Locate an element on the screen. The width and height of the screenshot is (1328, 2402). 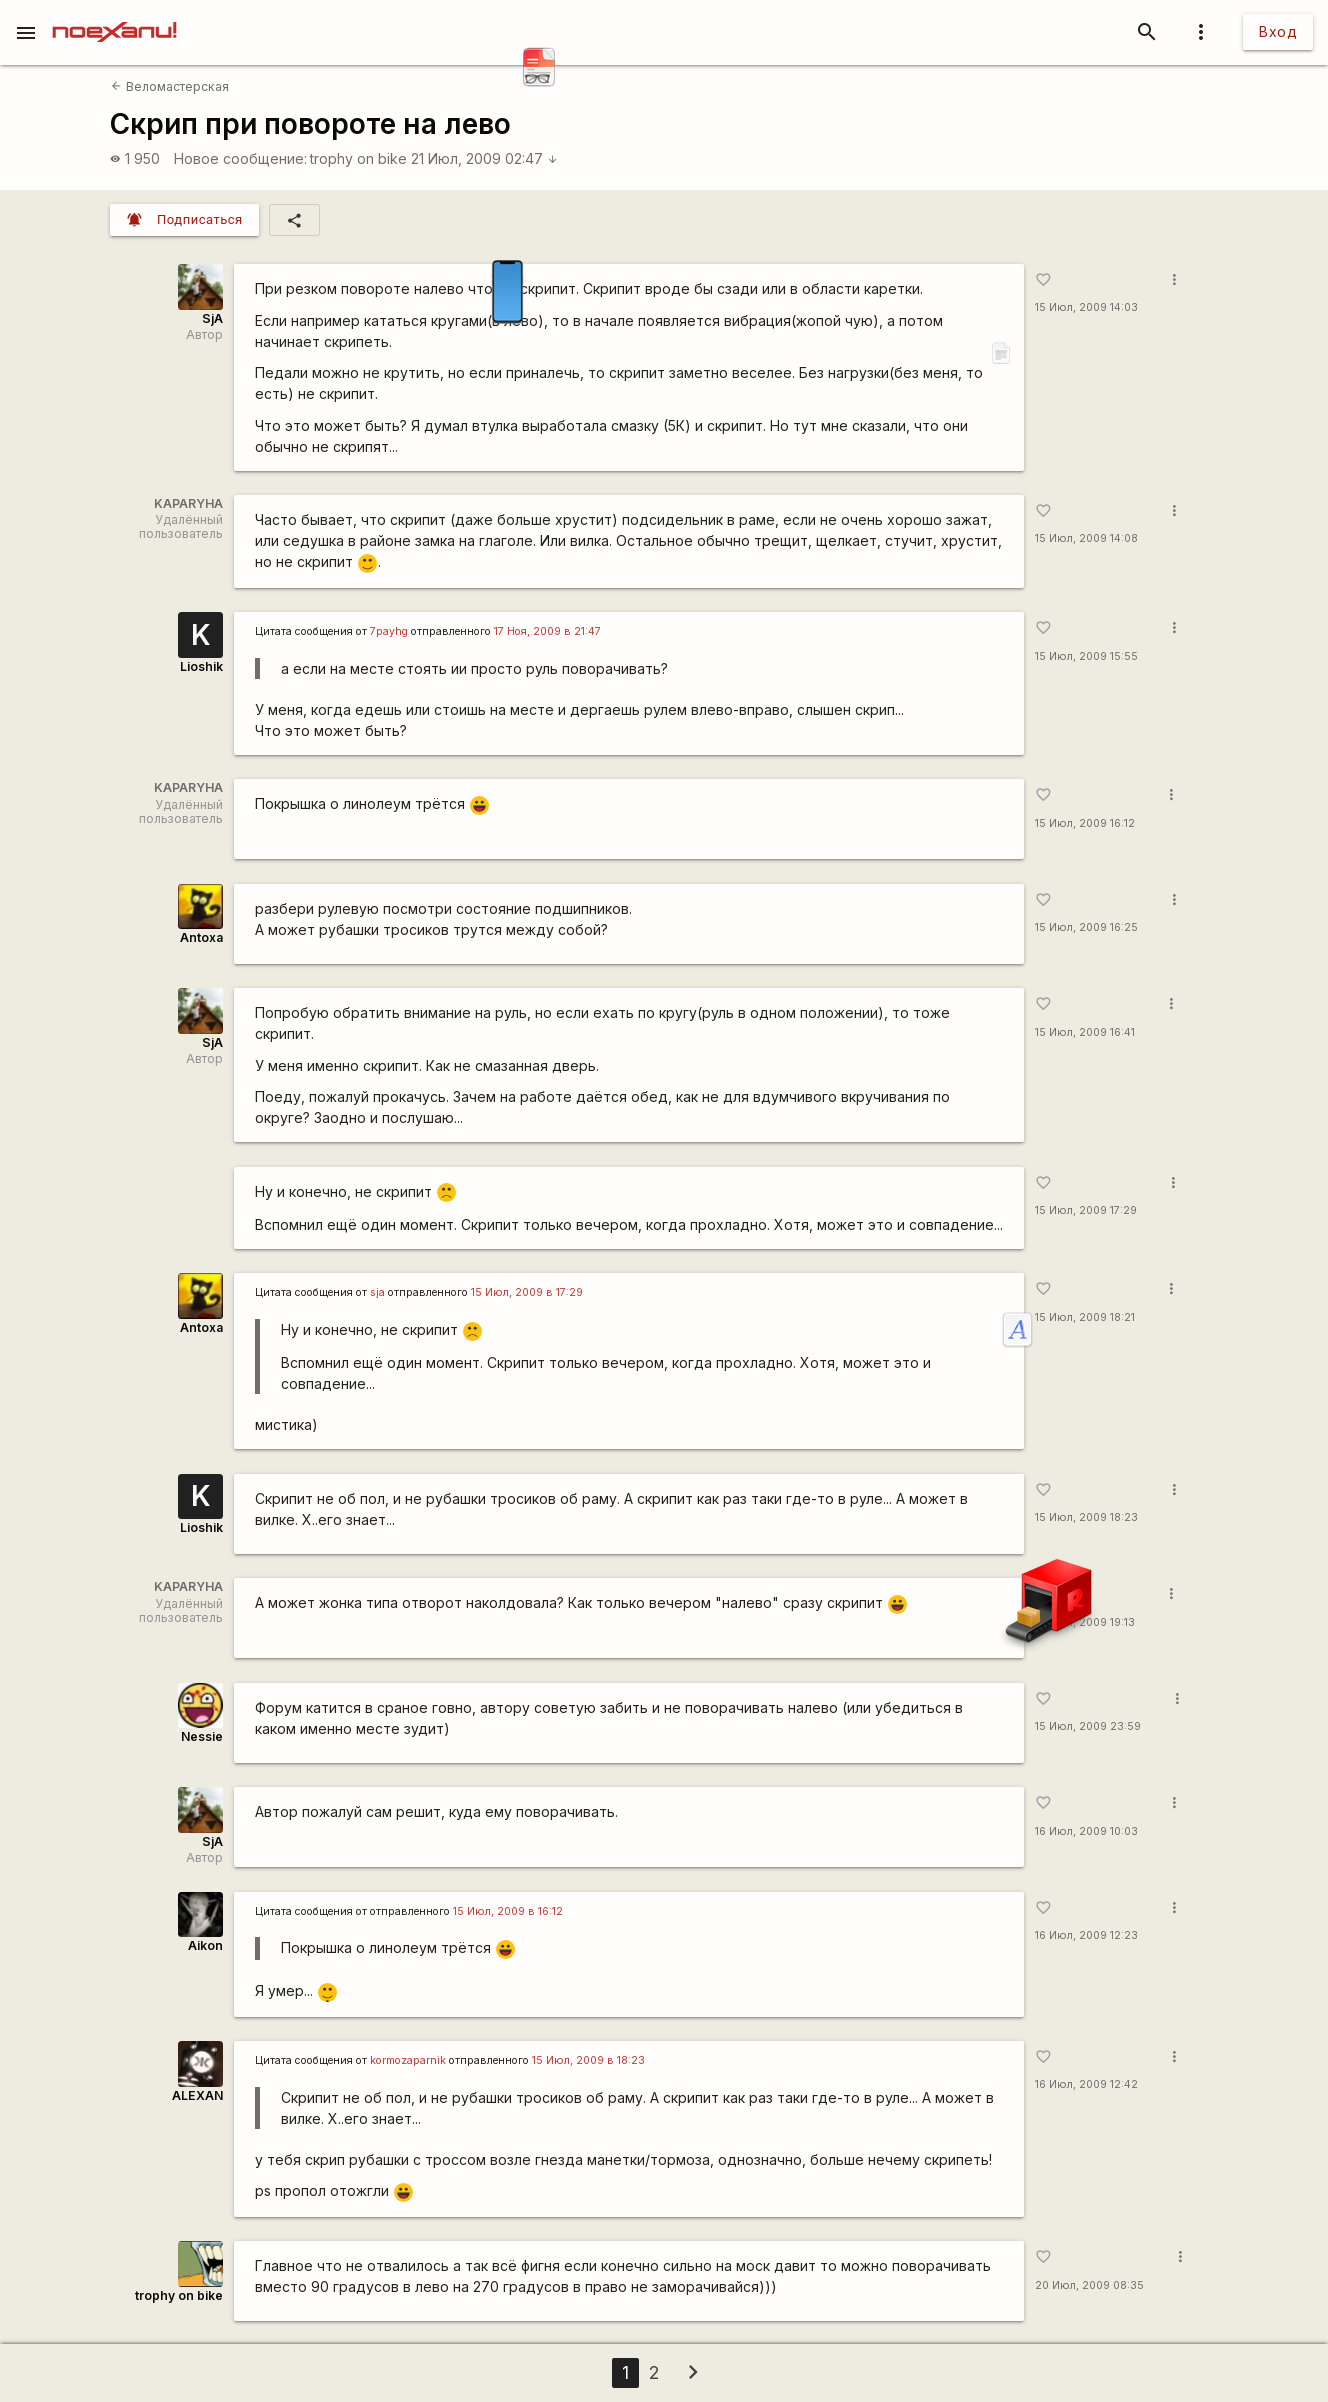
iPhone 11 Pro device icon is located at coordinates (507, 292).